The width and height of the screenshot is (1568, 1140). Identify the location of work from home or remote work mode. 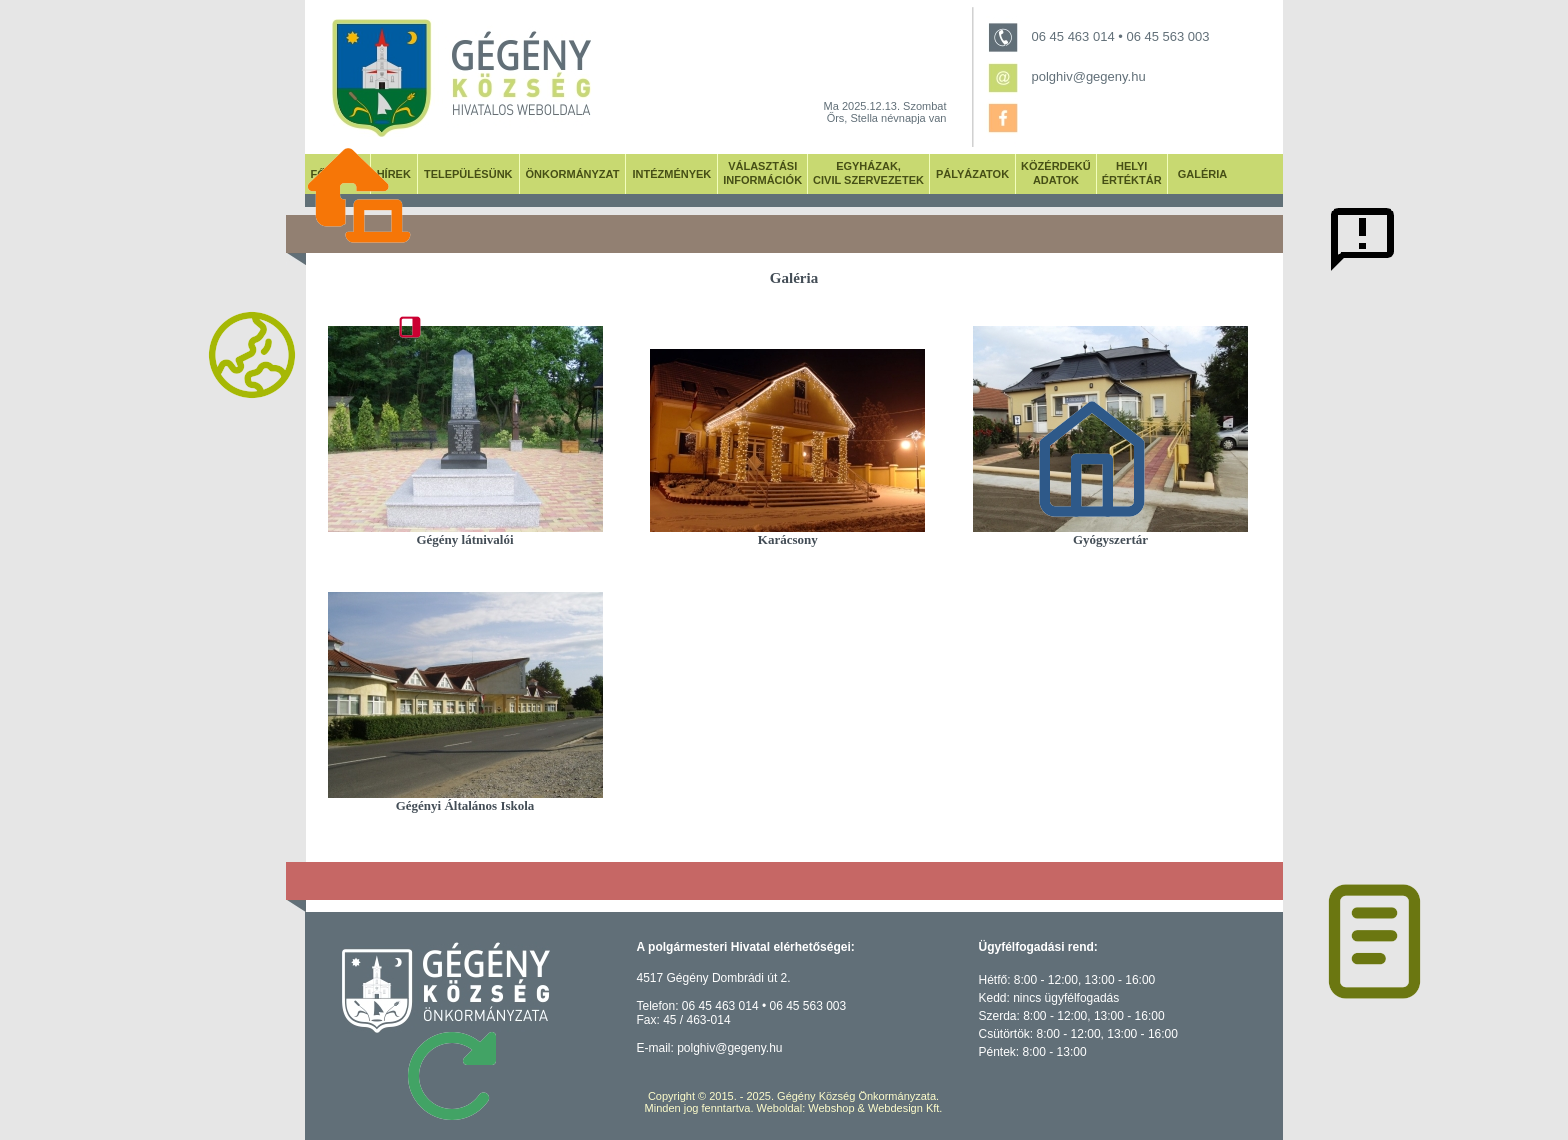
(359, 194).